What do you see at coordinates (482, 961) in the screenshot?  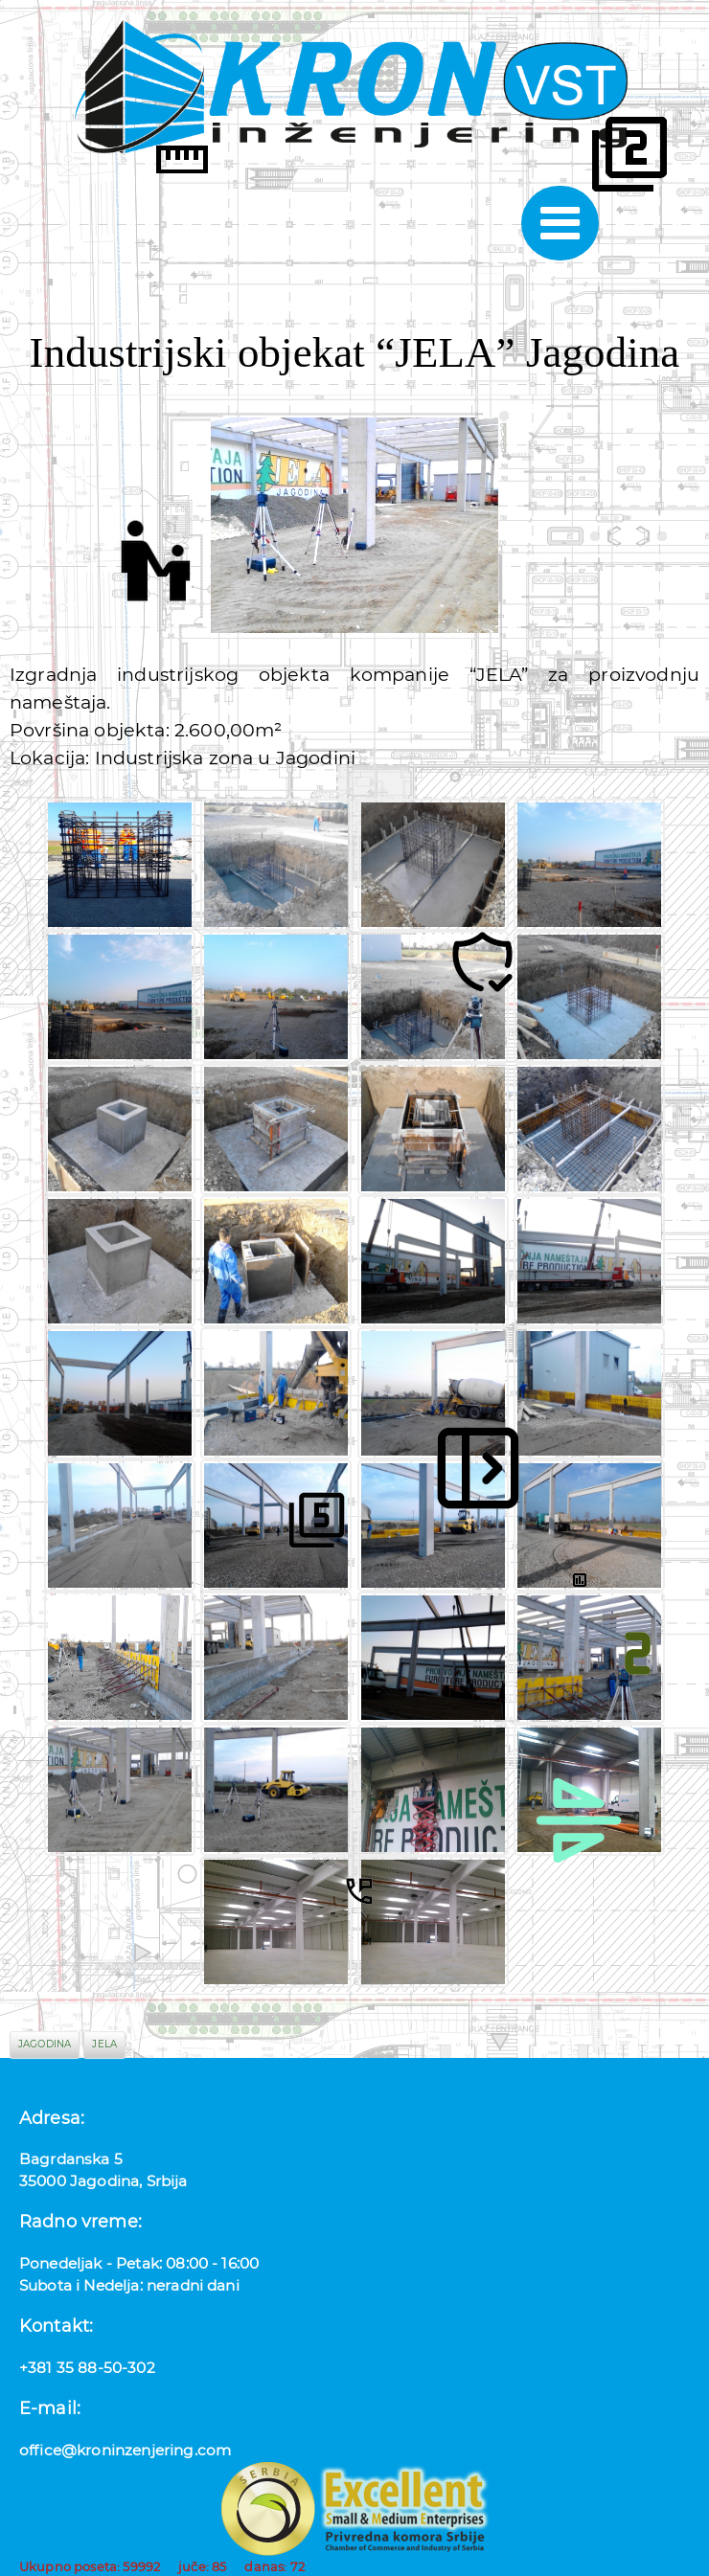 I see `indicates verified or secure status` at bounding box center [482, 961].